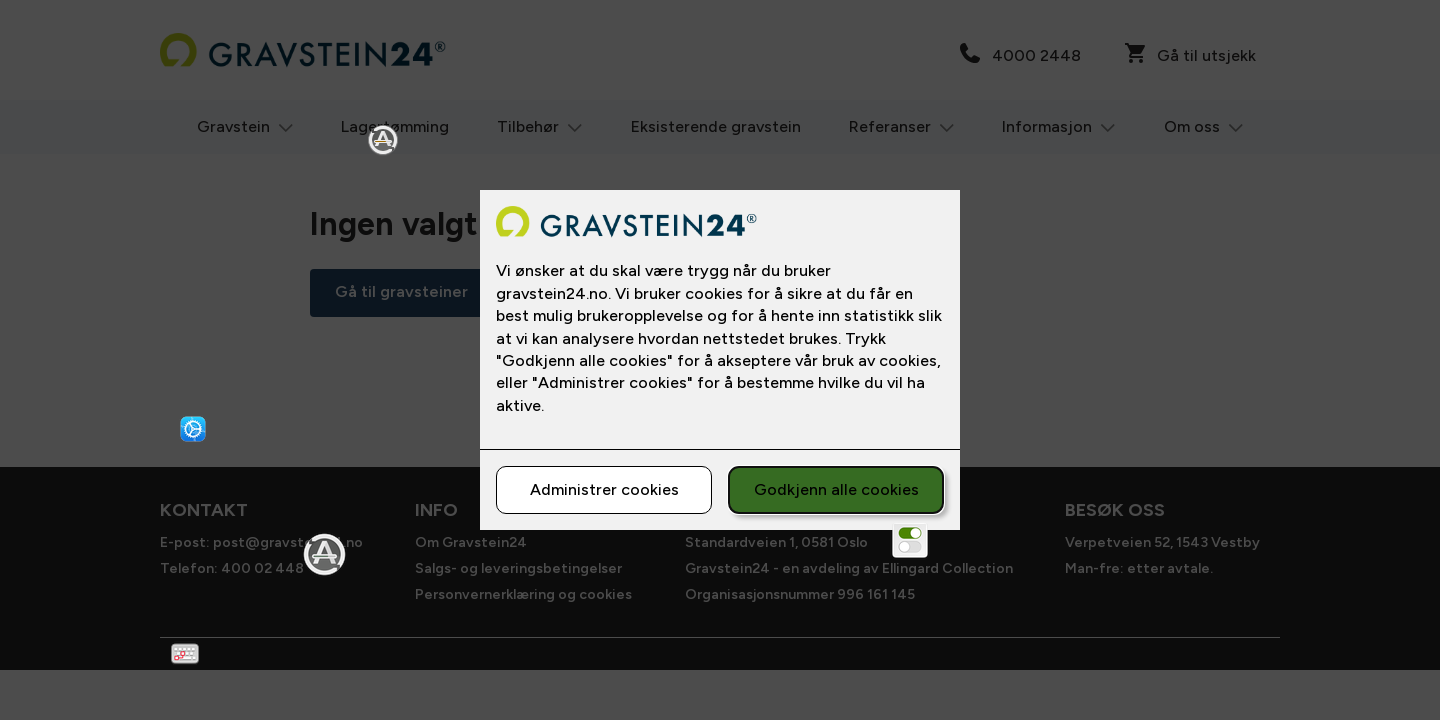 Image resolution: width=1440 pixels, height=720 pixels. Describe the element at coordinates (185, 654) in the screenshot. I see `configure keyboard shortcuts` at that location.